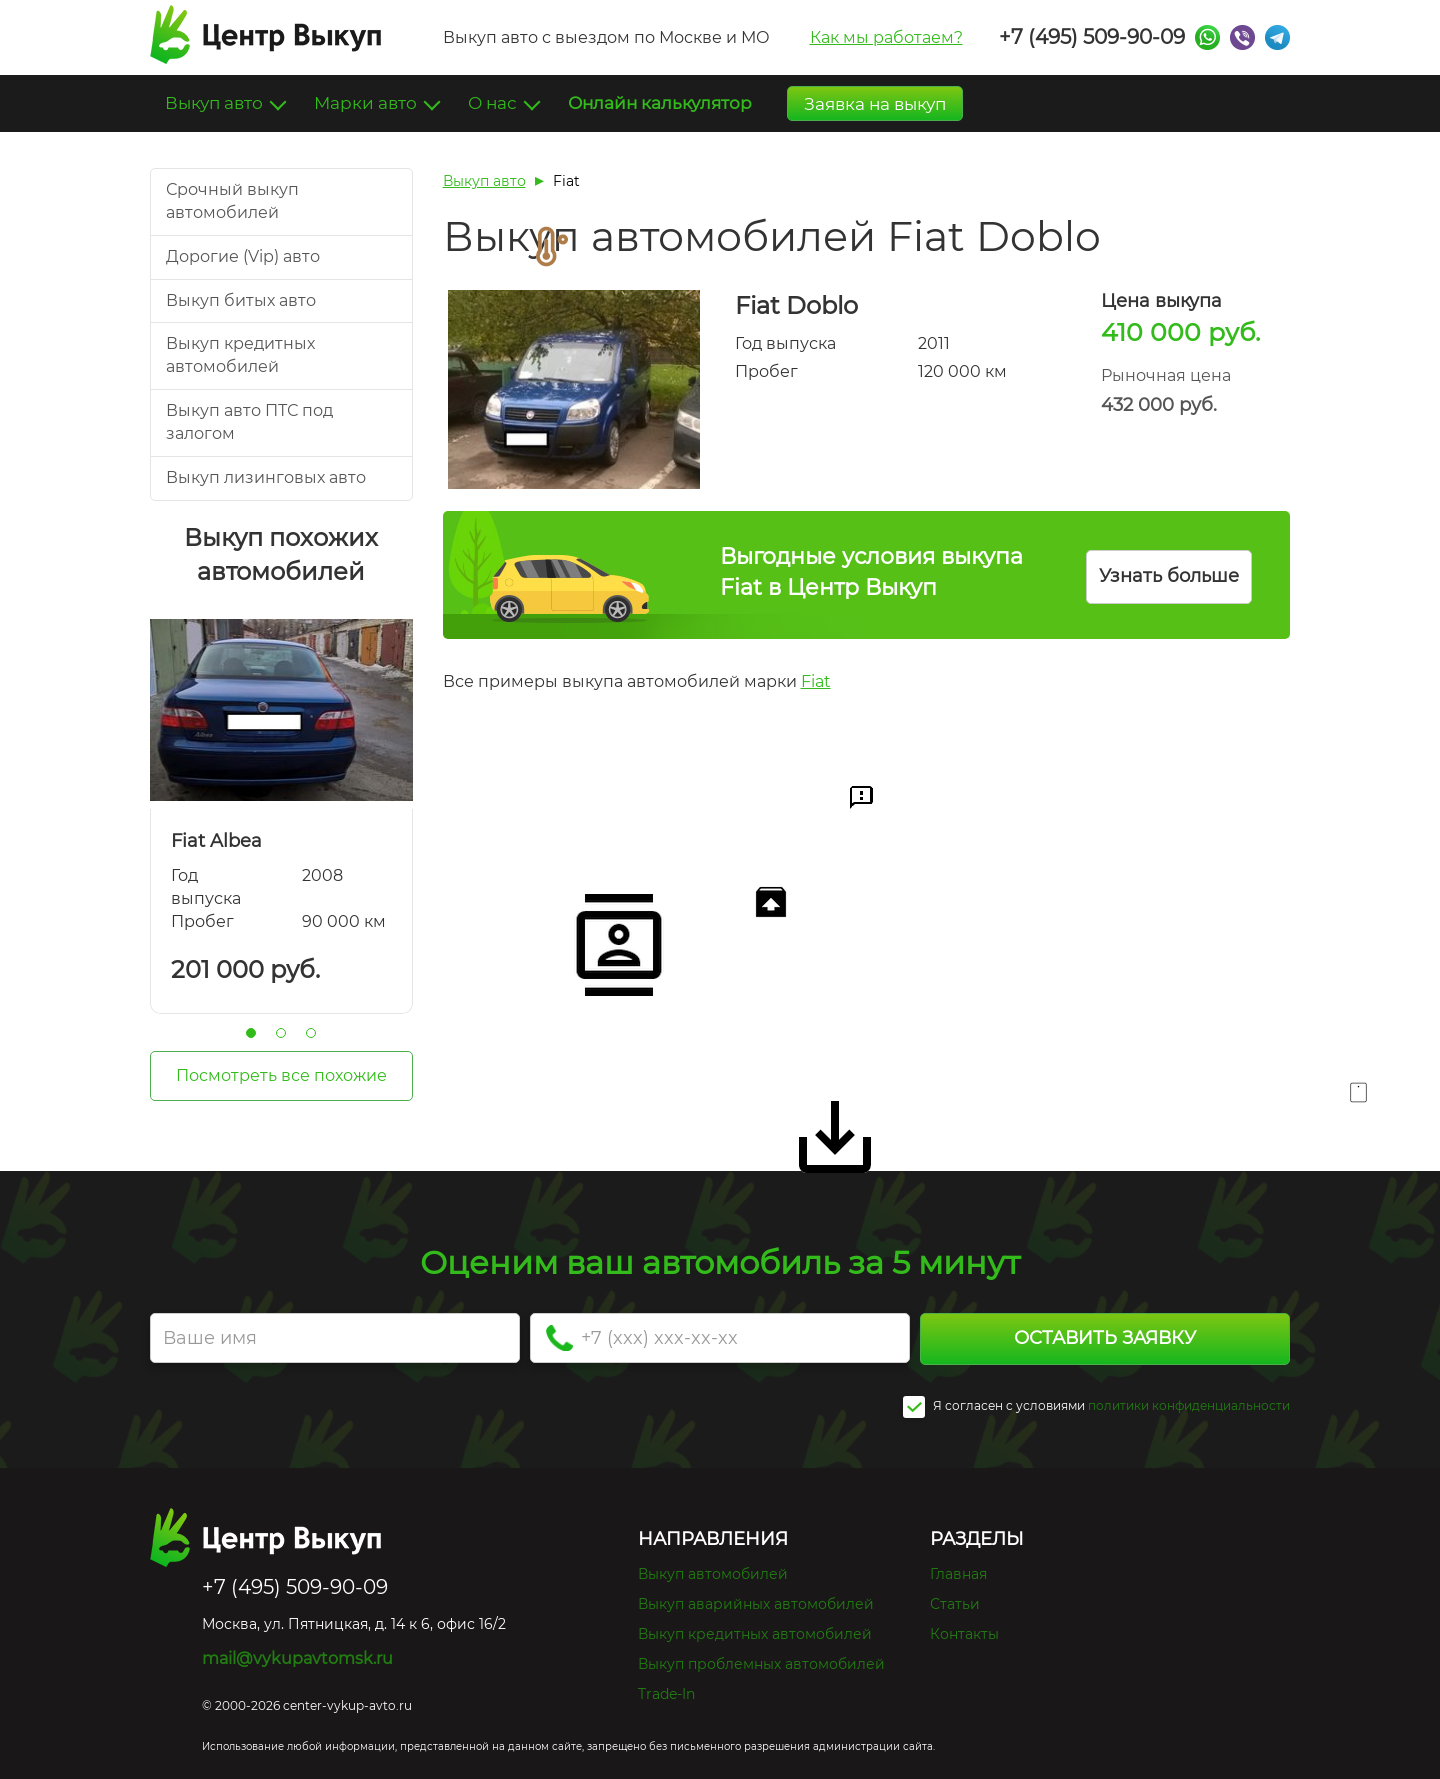 The height and width of the screenshot is (1779, 1440). What do you see at coordinates (549, 246) in the screenshot?
I see `view current temperature` at bounding box center [549, 246].